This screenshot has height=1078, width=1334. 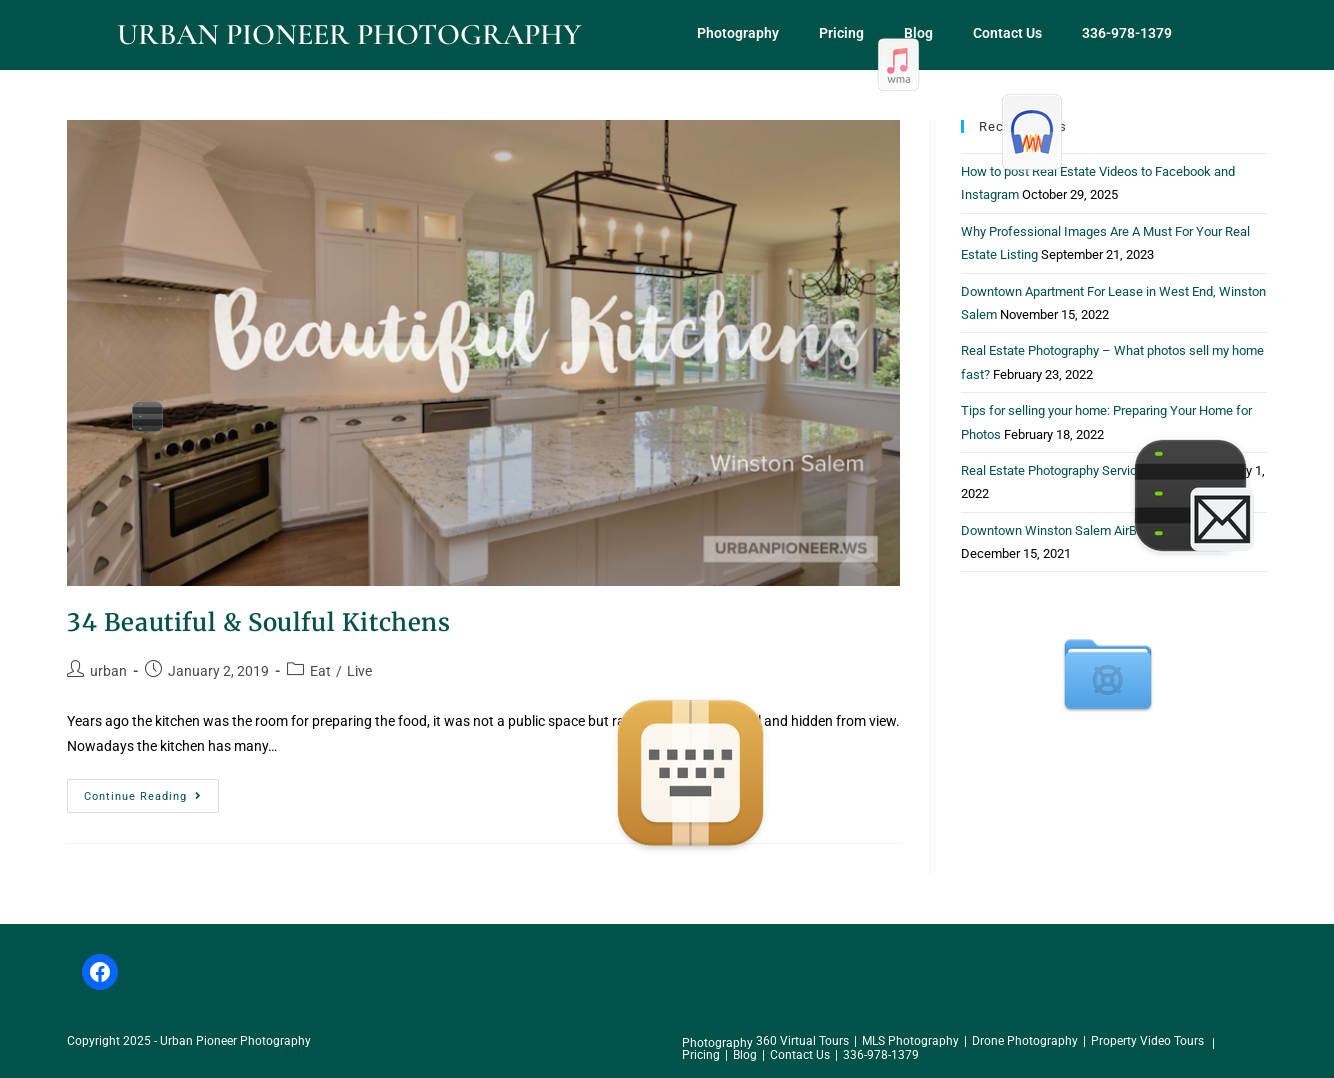 What do you see at coordinates (1191, 497) in the screenshot?
I see `configure mail server settings` at bounding box center [1191, 497].